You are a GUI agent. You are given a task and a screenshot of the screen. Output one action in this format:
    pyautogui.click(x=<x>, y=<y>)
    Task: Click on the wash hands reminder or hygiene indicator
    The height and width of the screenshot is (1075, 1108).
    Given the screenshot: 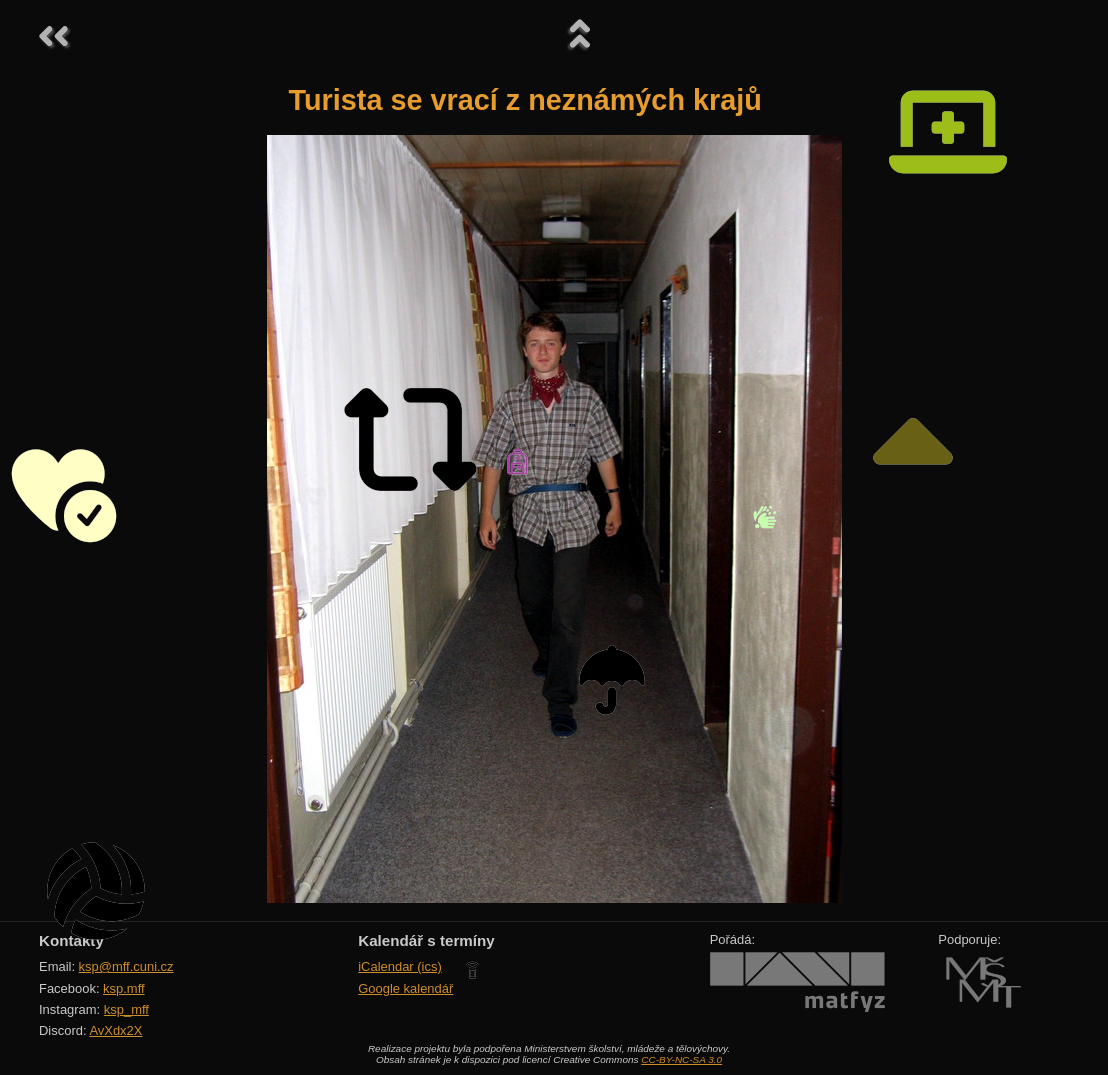 What is the action you would take?
    pyautogui.click(x=765, y=517)
    